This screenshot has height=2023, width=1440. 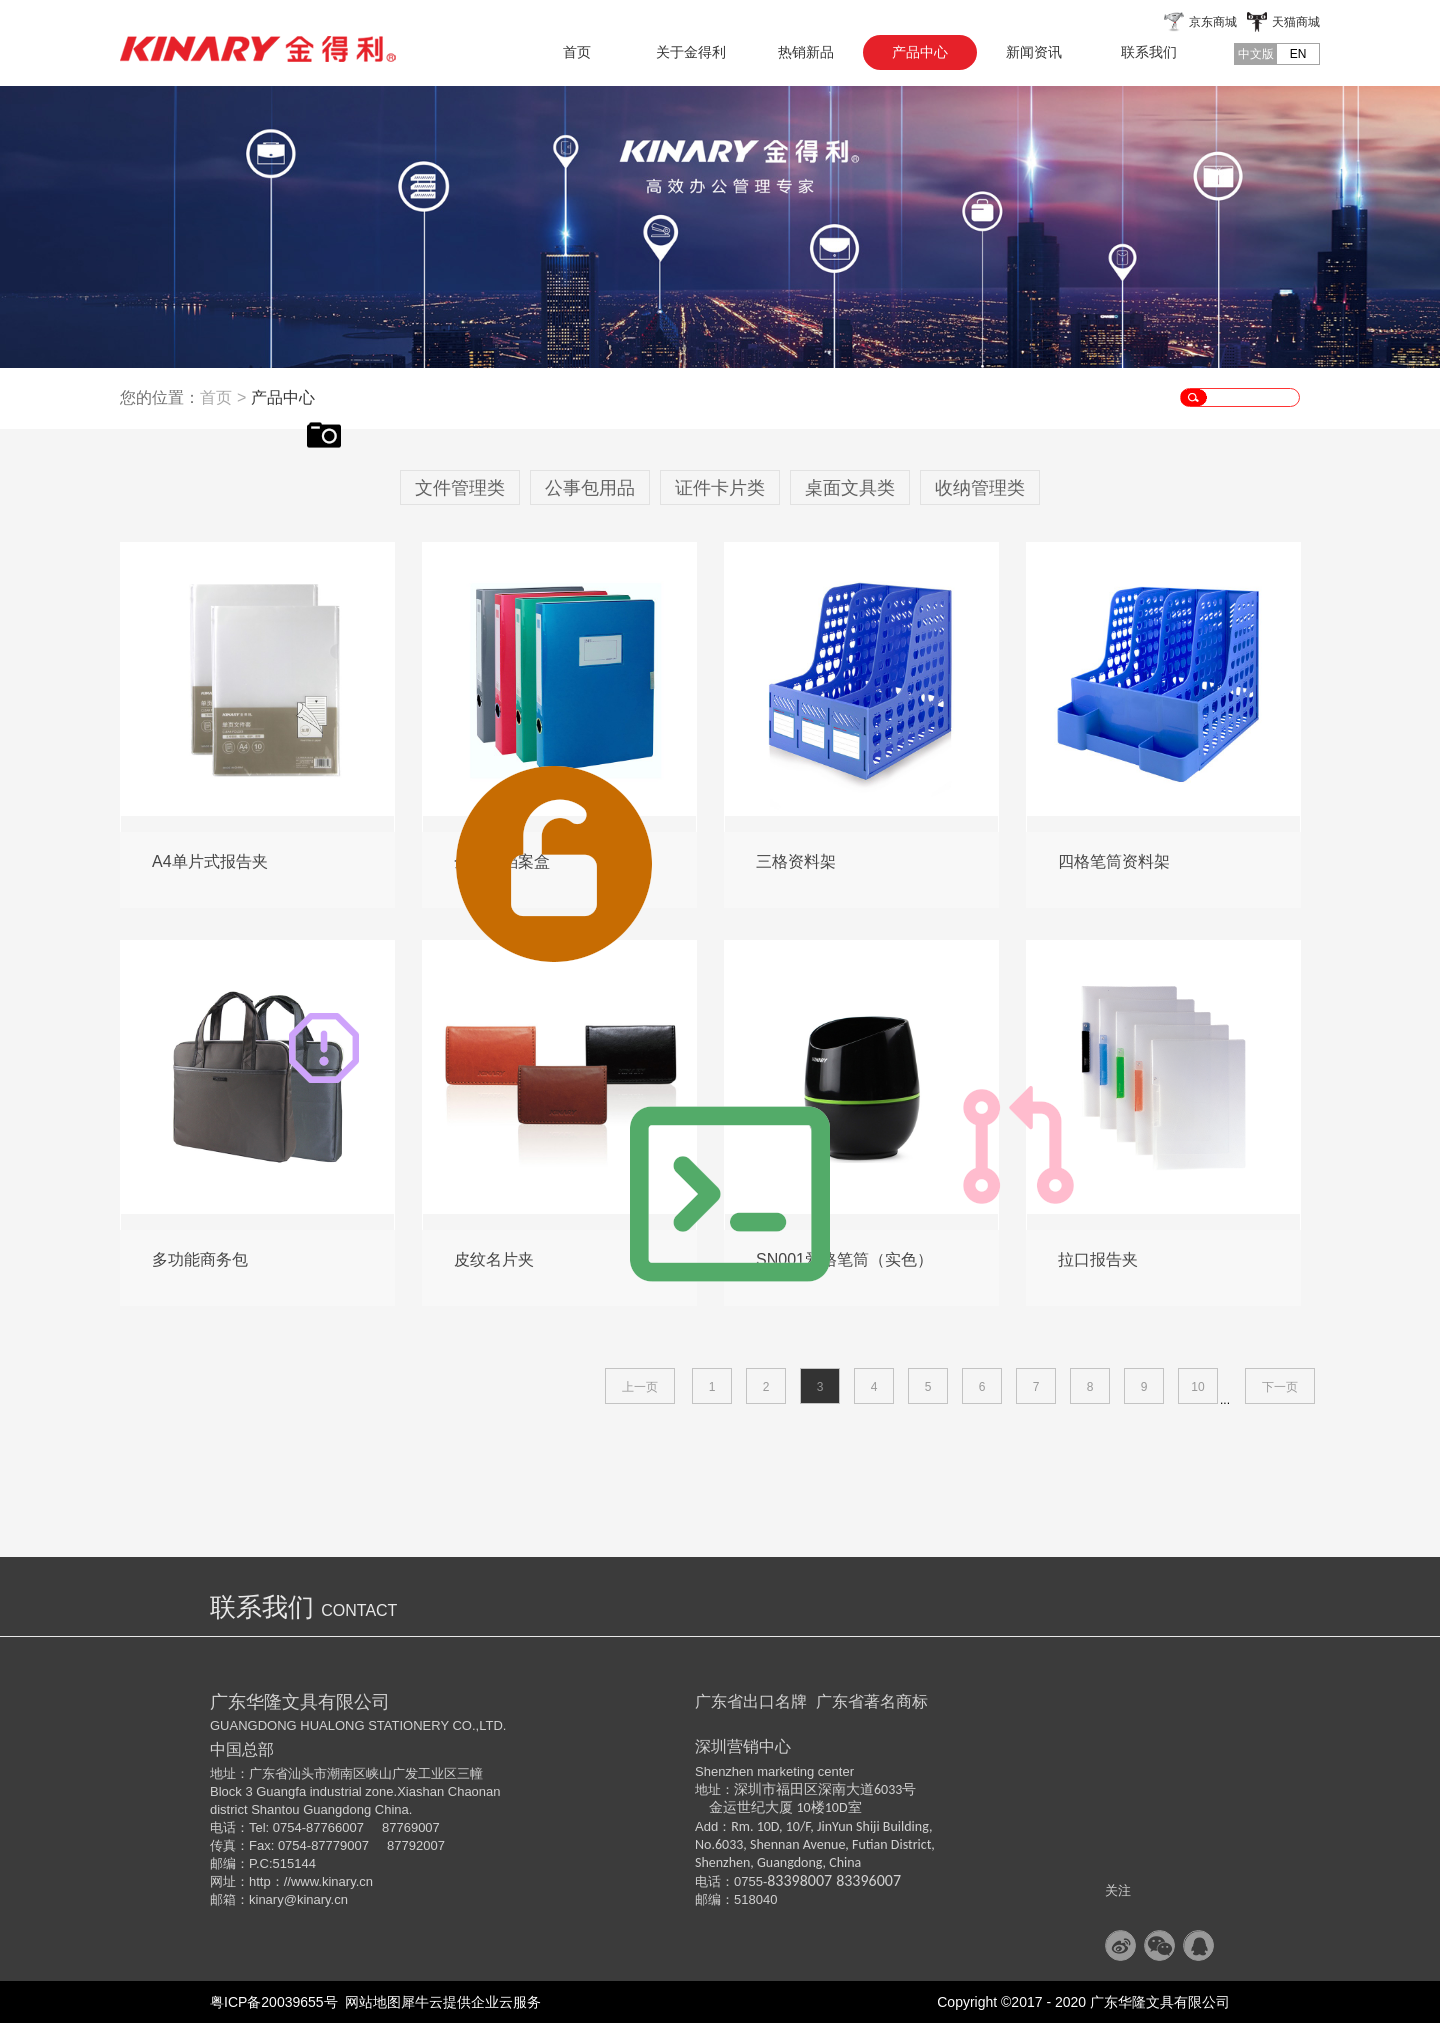 I want to click on create or view a git pull request, so click(x=1016, y=1146).